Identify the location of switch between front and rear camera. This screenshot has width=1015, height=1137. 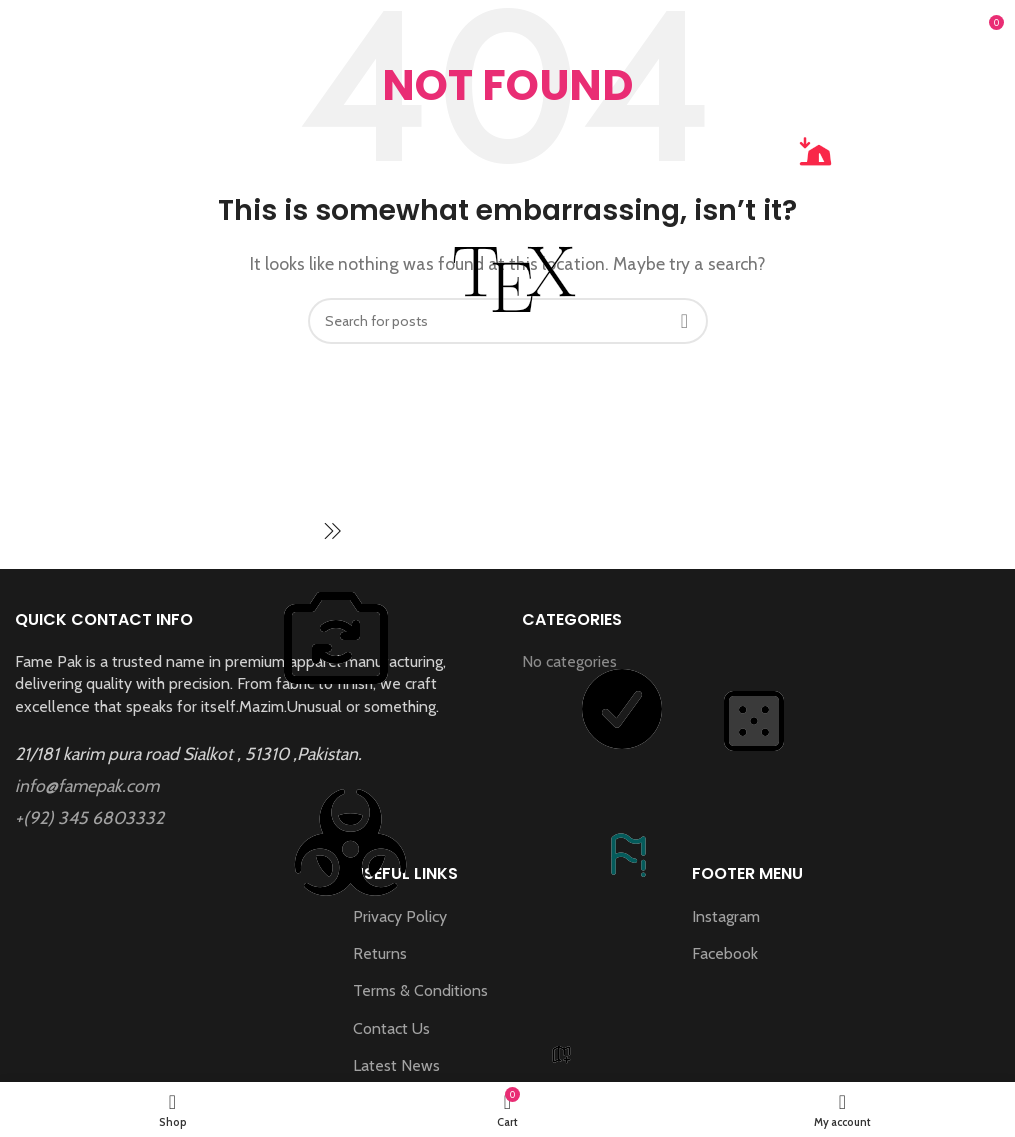
(336, 640).